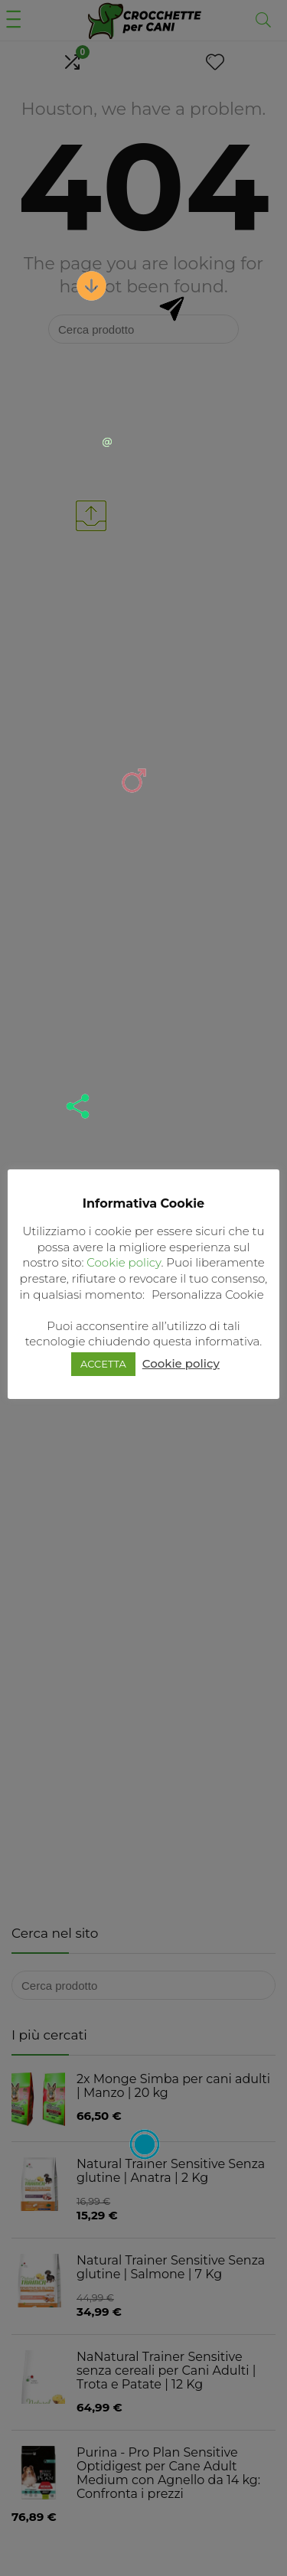  What do you see at coordinates (134, 781) in the screenshot?
I see `select male gender option` at bounding box center [134, 781].